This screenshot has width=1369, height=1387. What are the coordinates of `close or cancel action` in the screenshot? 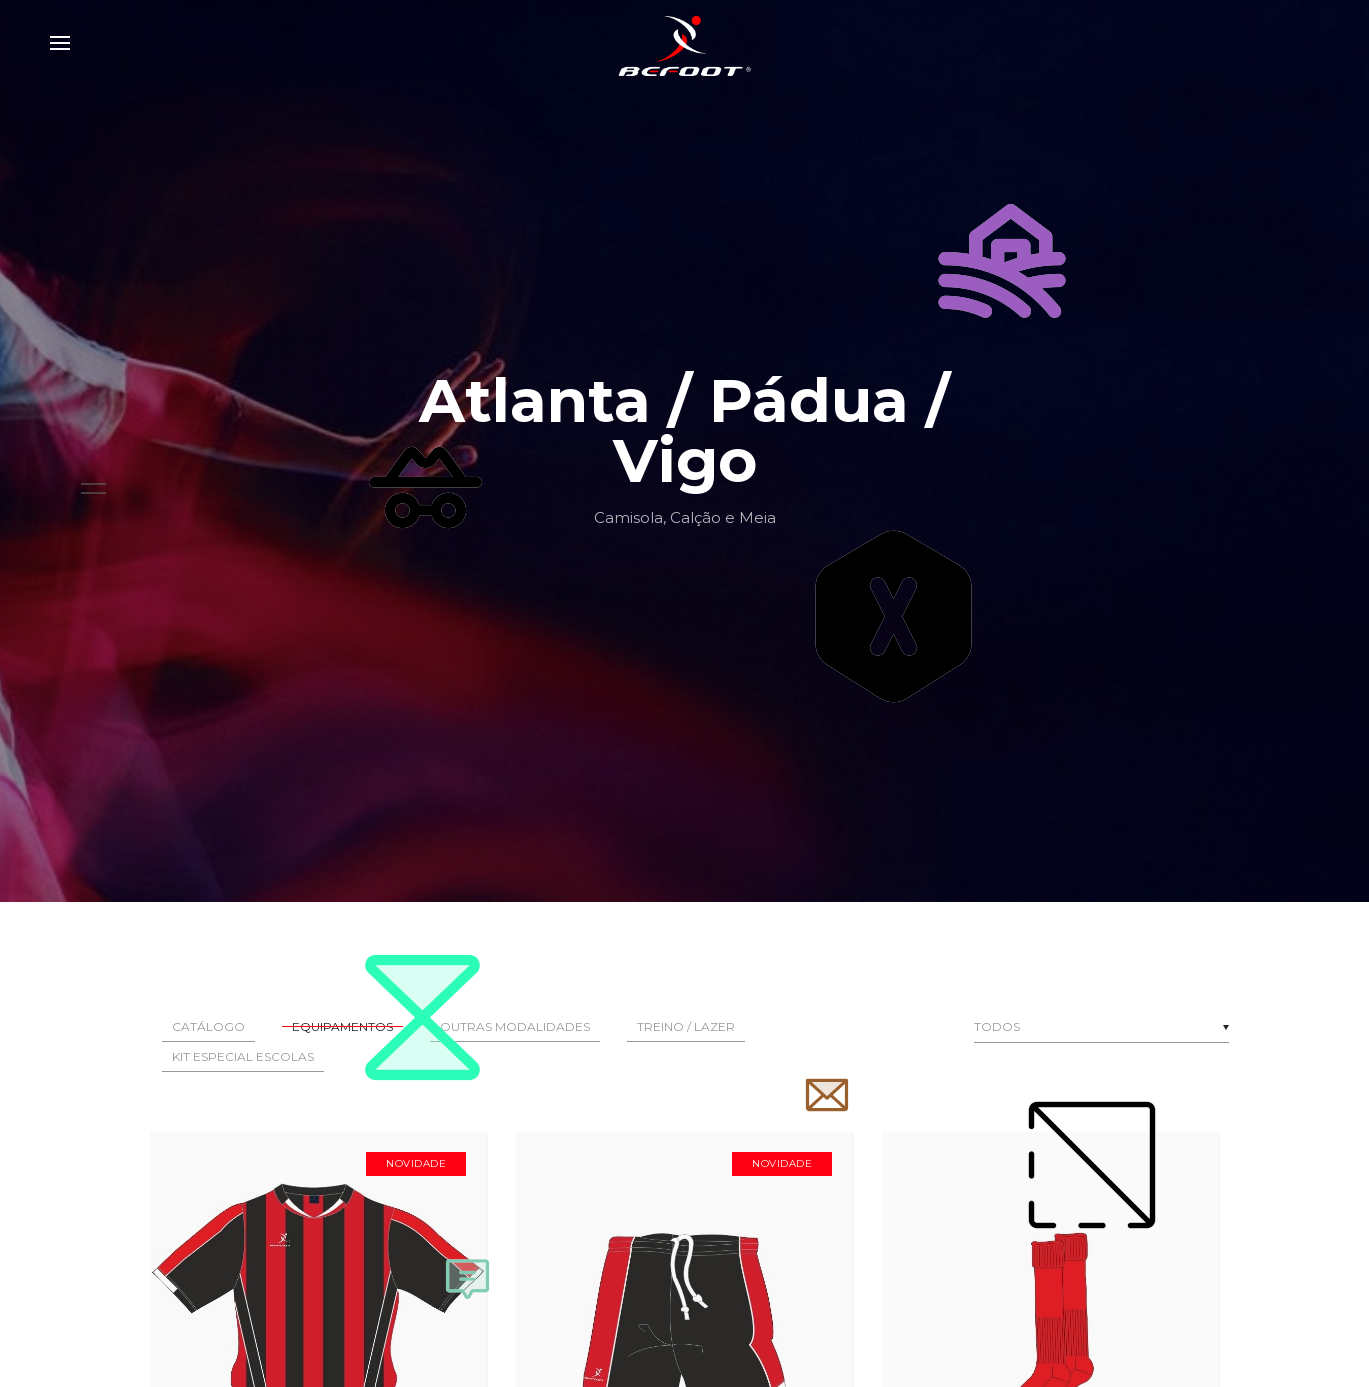 It's located at (893, 616).